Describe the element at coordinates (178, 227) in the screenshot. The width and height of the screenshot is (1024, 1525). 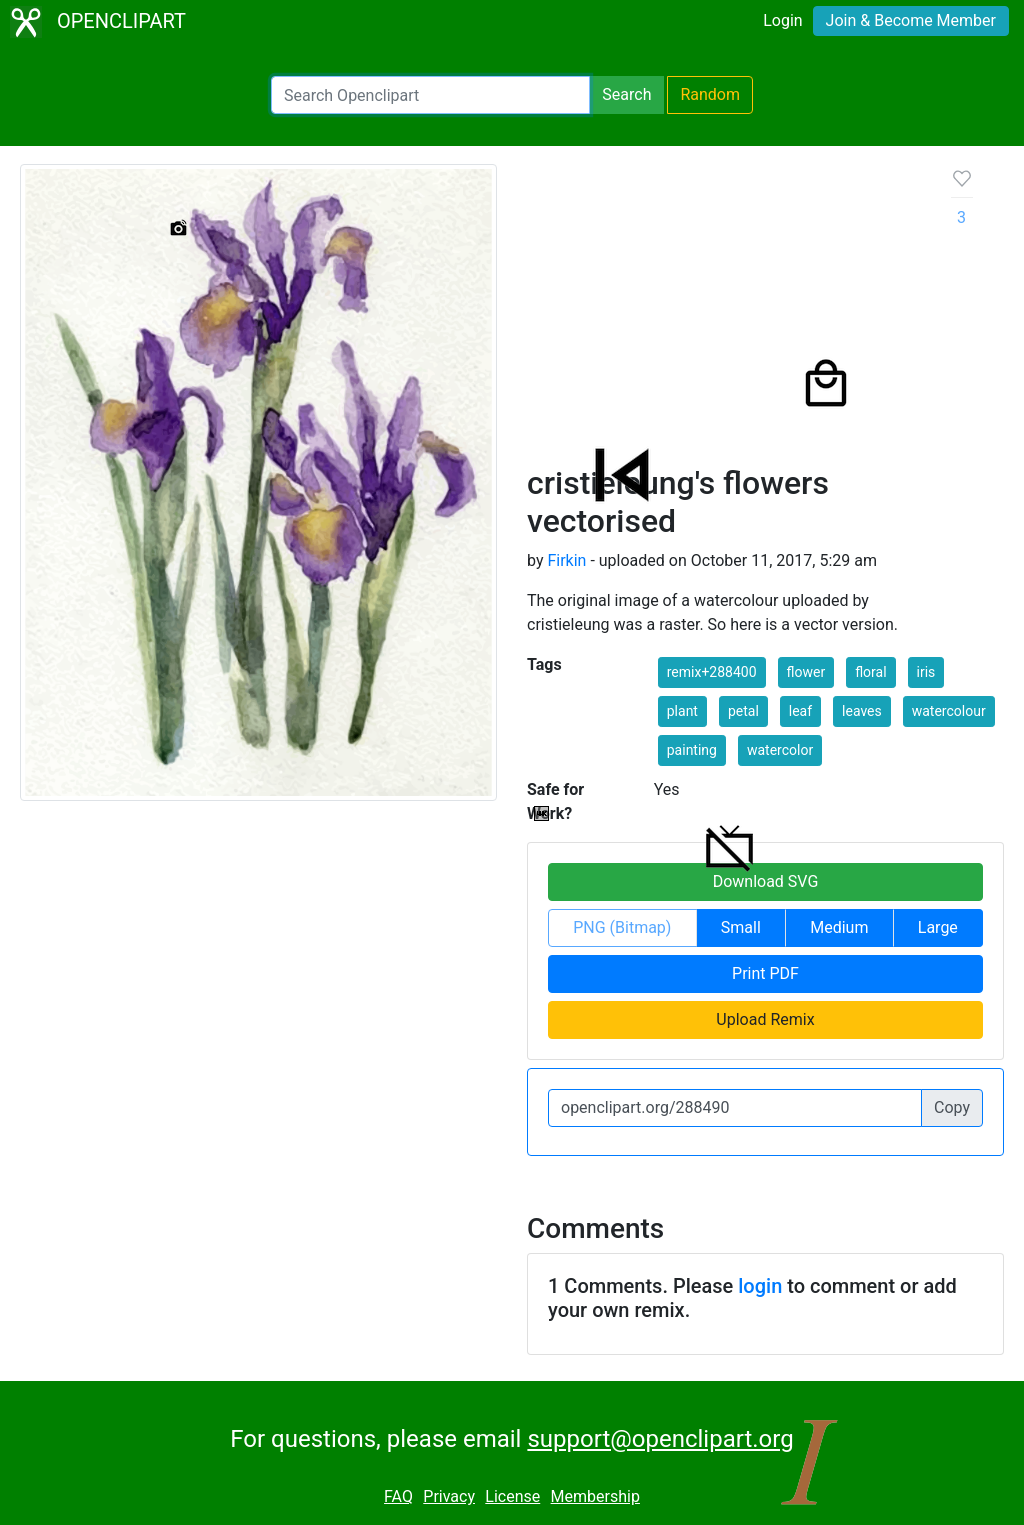
I see `connect to a wireless or remote camera` at that location.